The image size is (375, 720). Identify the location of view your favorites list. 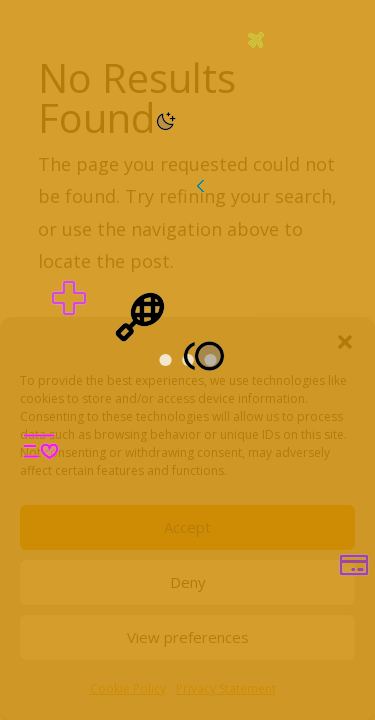
(39, 446).